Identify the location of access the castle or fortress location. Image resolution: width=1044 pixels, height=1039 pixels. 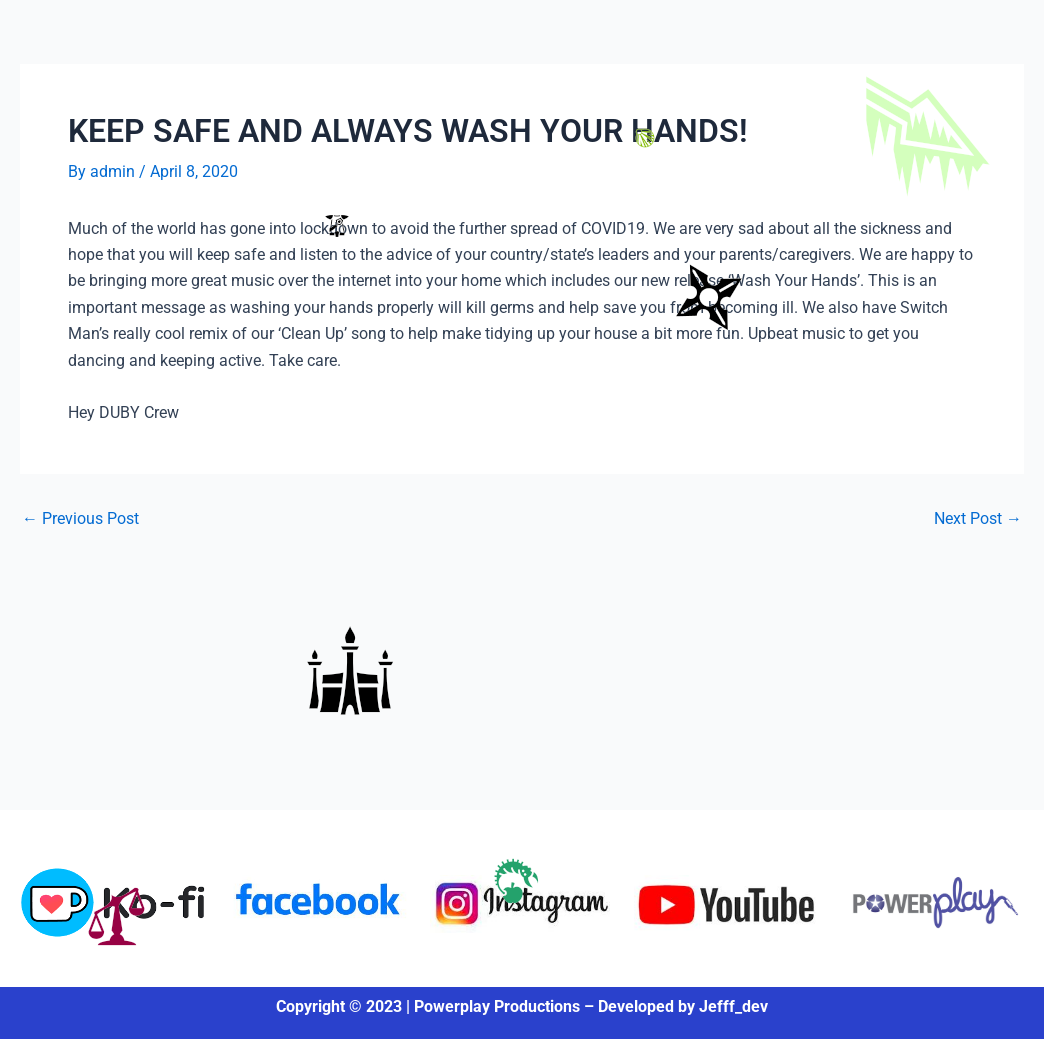
(350, 670).